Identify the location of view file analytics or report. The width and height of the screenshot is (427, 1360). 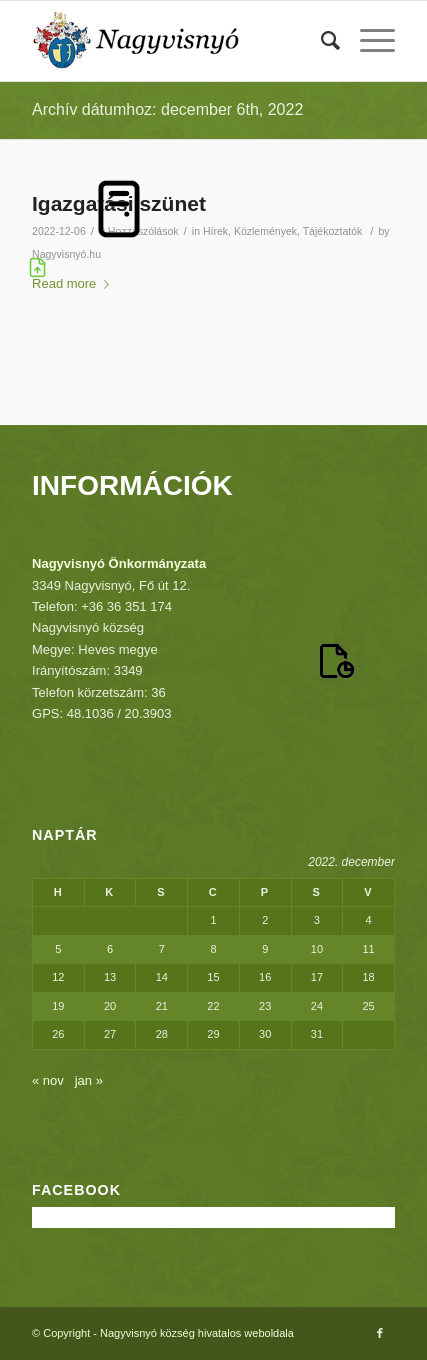
(337, 661).